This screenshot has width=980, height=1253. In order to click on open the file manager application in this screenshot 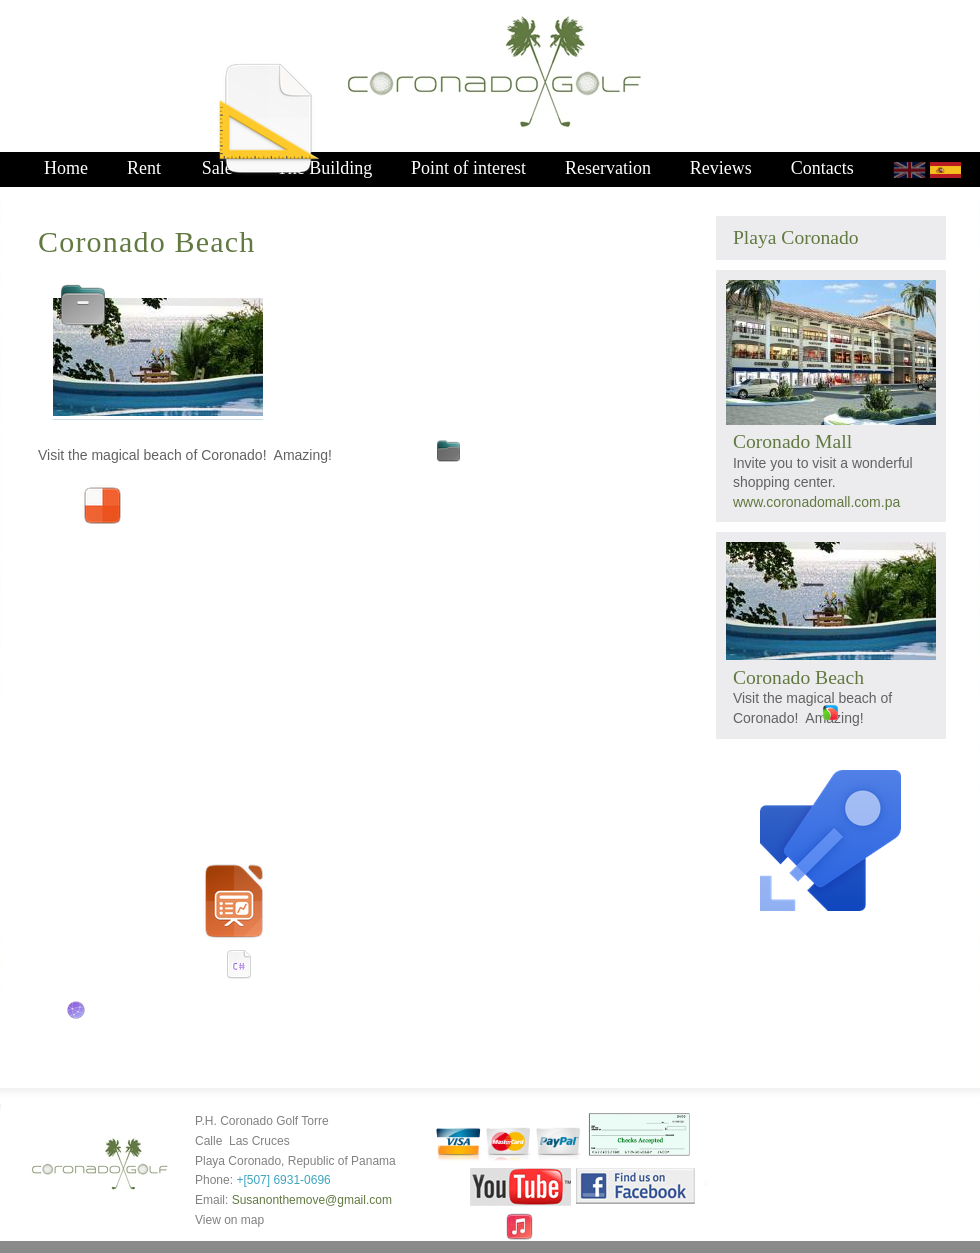, I will do `click(83, 305)`.